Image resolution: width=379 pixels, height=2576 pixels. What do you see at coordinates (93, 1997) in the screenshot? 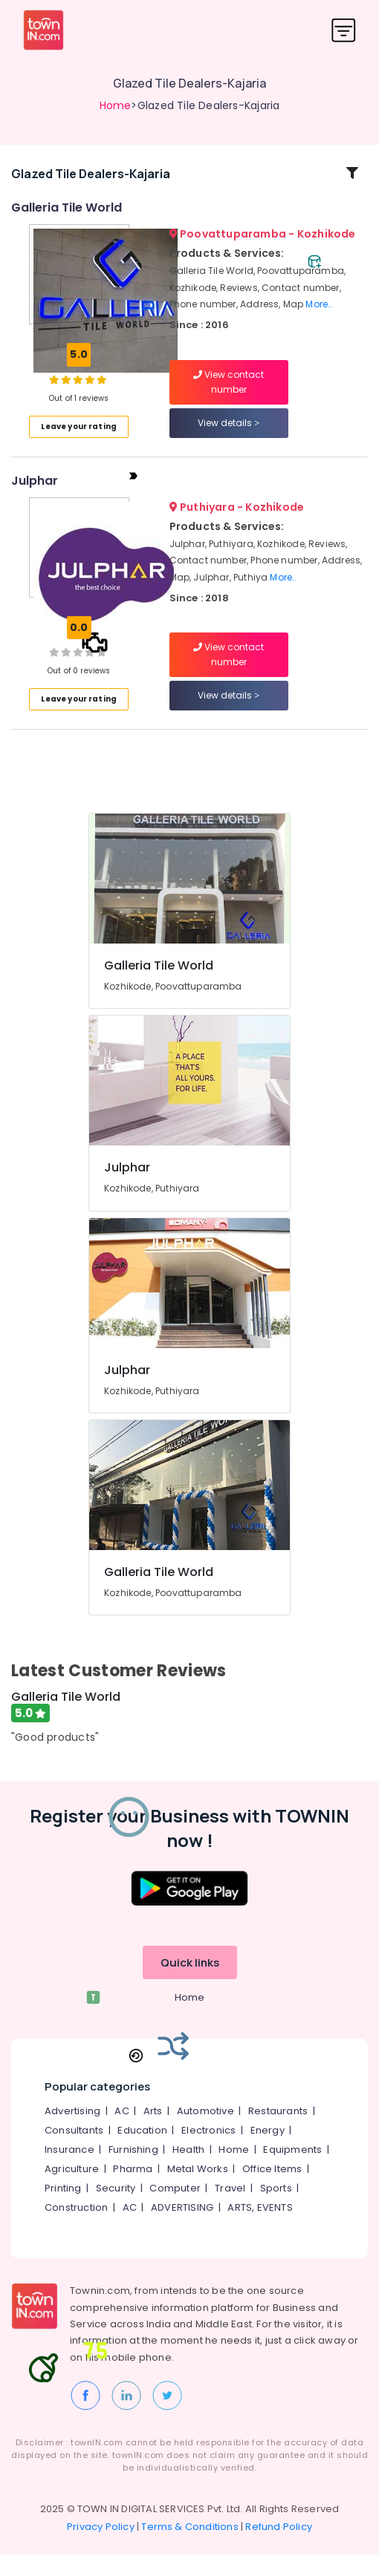
I see `text formatting or typography tool` at bounding box center [93, 1997].